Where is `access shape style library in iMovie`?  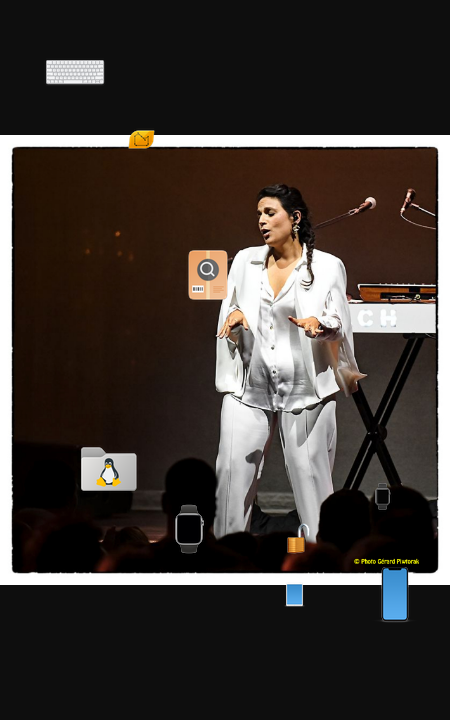
access shape style library in iMovie is located at coordinates (141, 139).